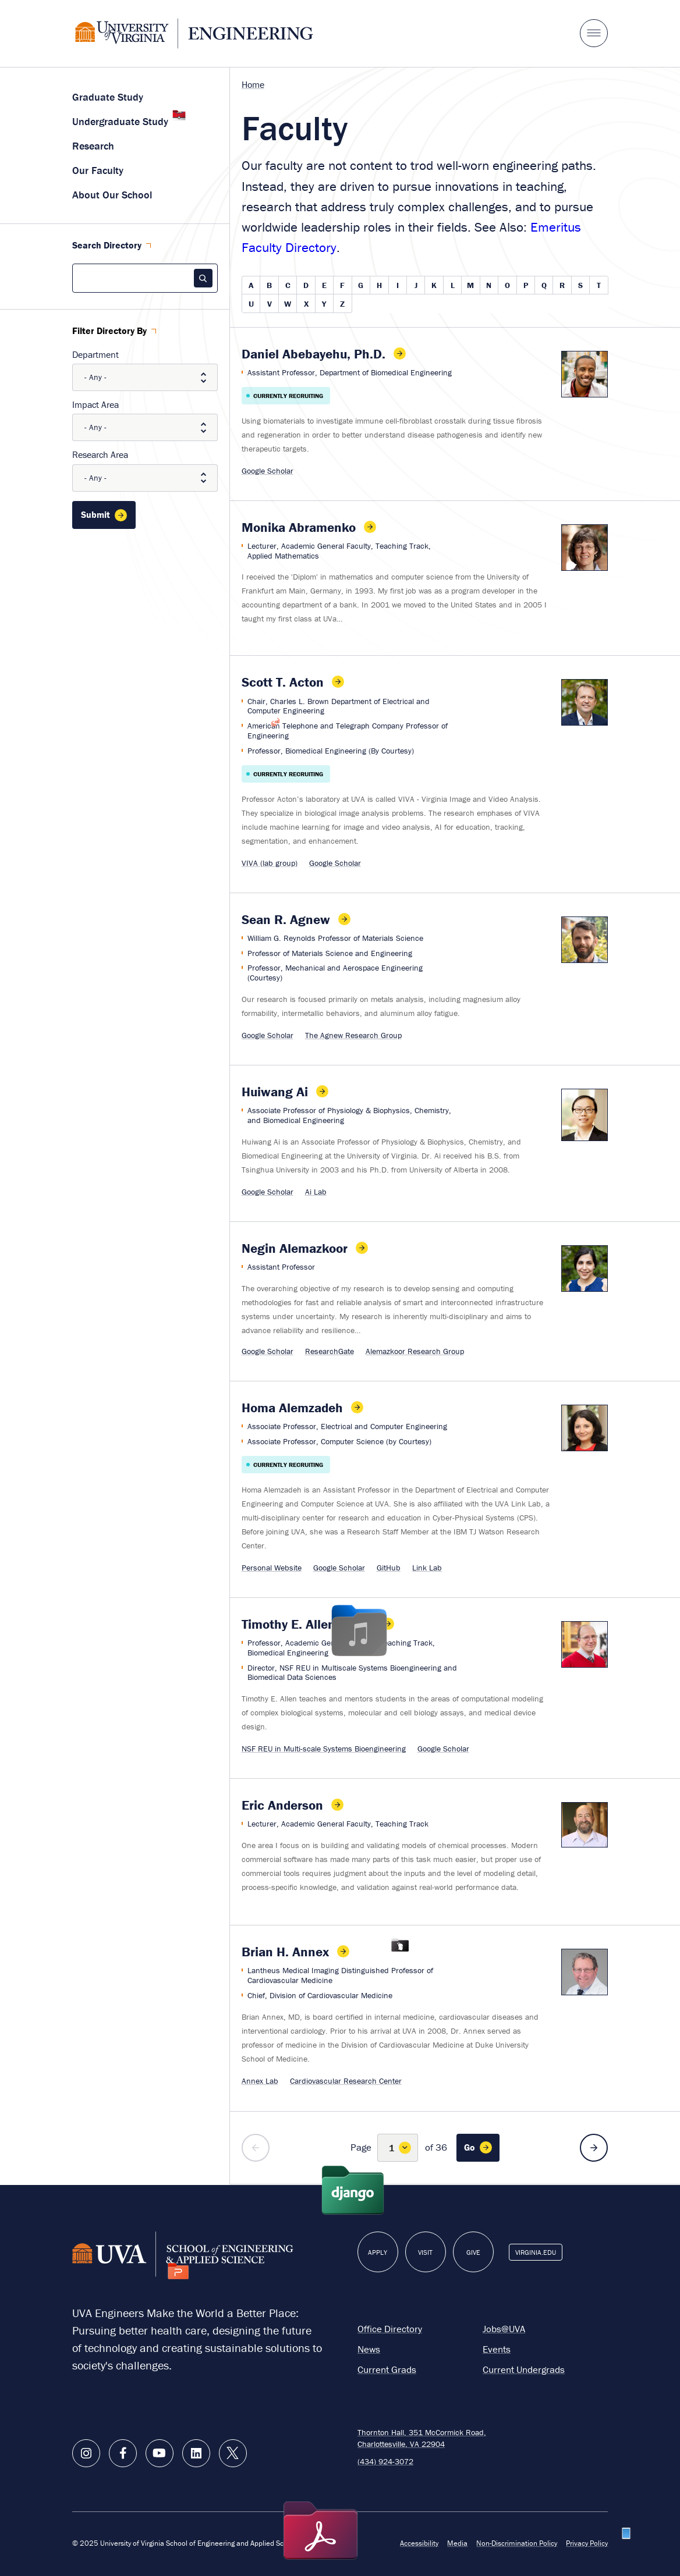 The width and height of the screenshot is (680, 2576). What do you see at coordinates (320, 2532) in the screenshot?
I see `open folder containing adobe acrobat files` at bounding box center [320, 2532].